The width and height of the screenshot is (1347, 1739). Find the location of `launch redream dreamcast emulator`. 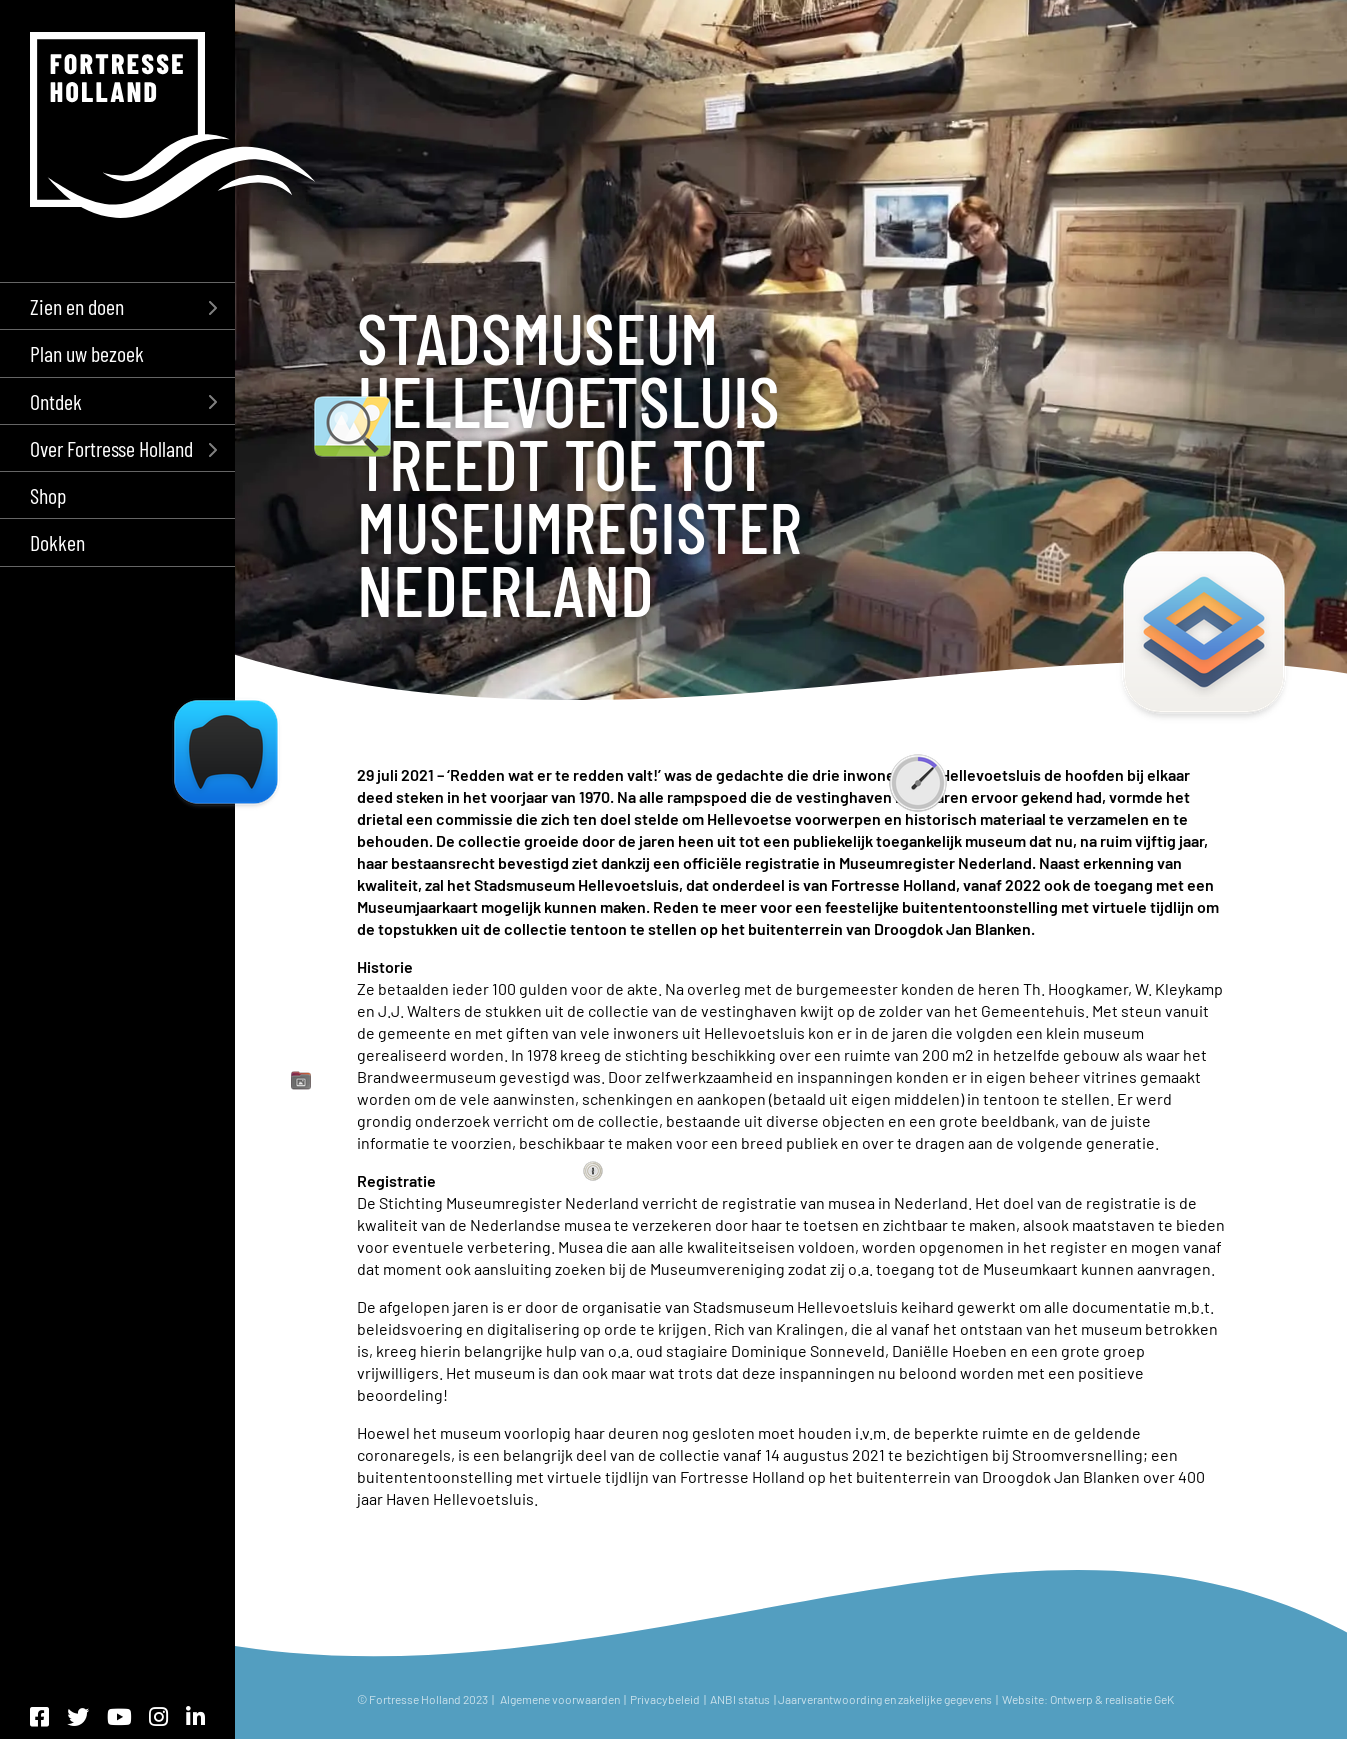

launch redream dreamcast emulator is located at coordinates (226, 752).